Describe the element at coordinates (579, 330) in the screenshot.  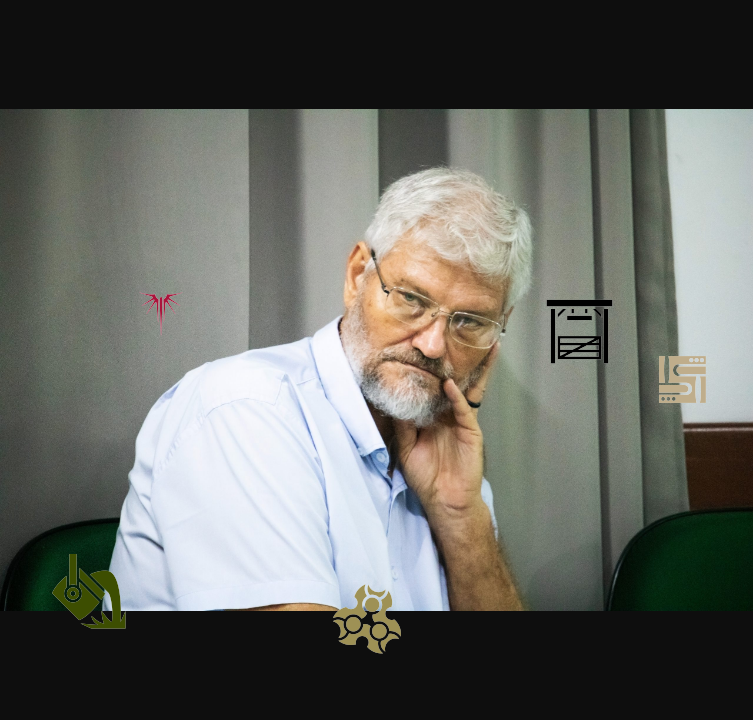
I see `access ranch or farm management features` at that location.